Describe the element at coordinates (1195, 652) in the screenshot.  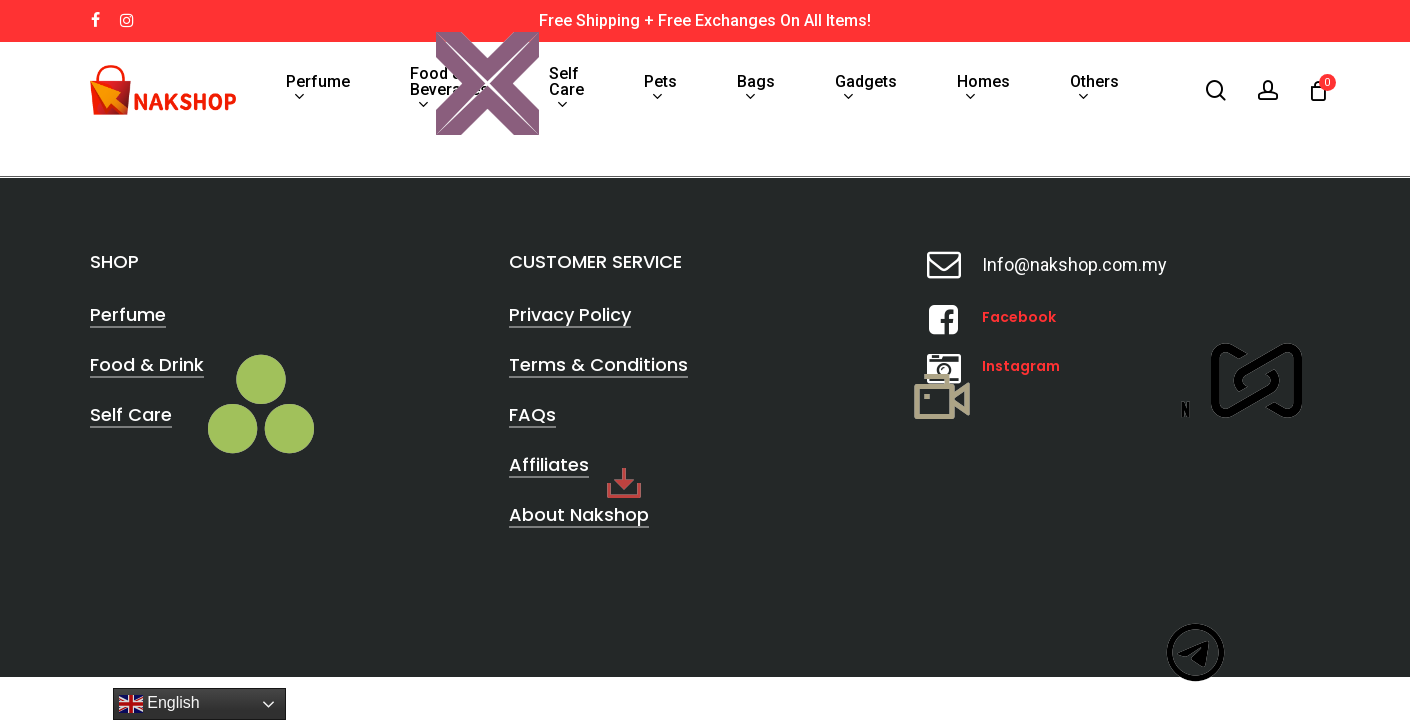
I see `open Telegram messaging app` at that location.